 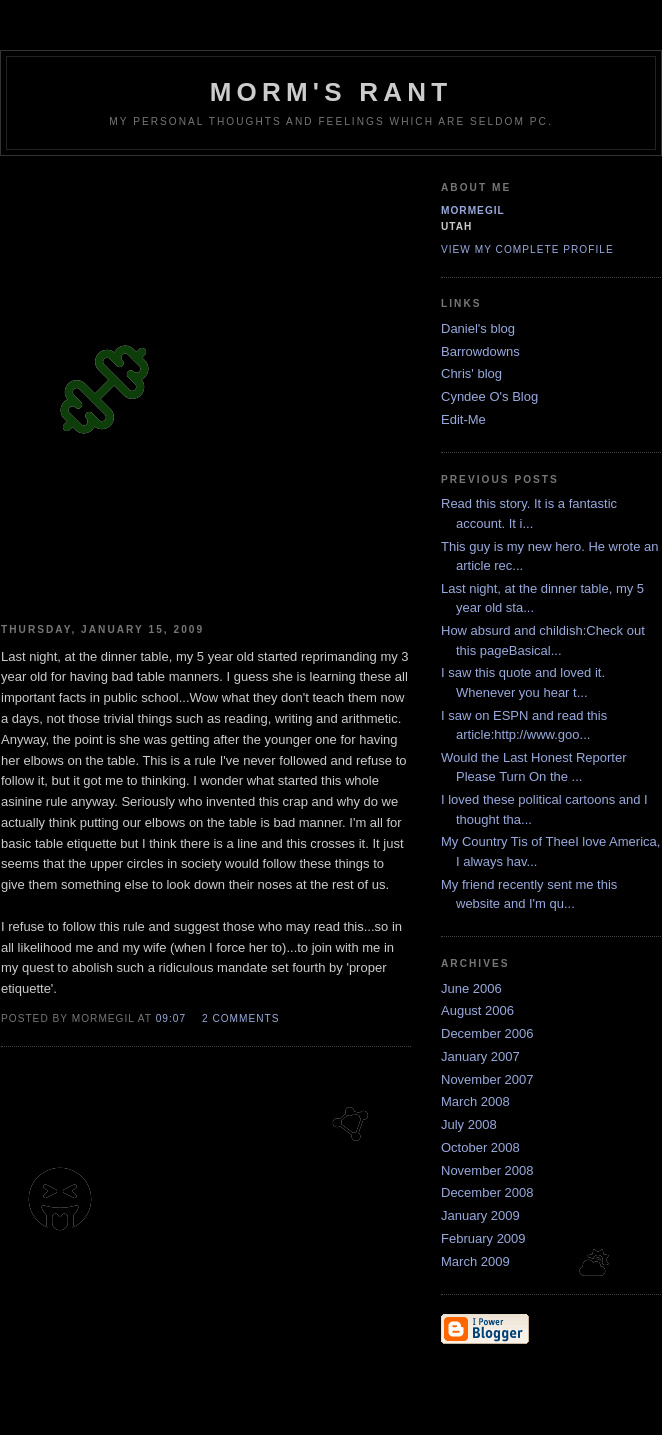 What do you see at coordinates (351, 1124) in the screenshot?
I see `create a polygon or shape` at bounding box center [351, 1124].